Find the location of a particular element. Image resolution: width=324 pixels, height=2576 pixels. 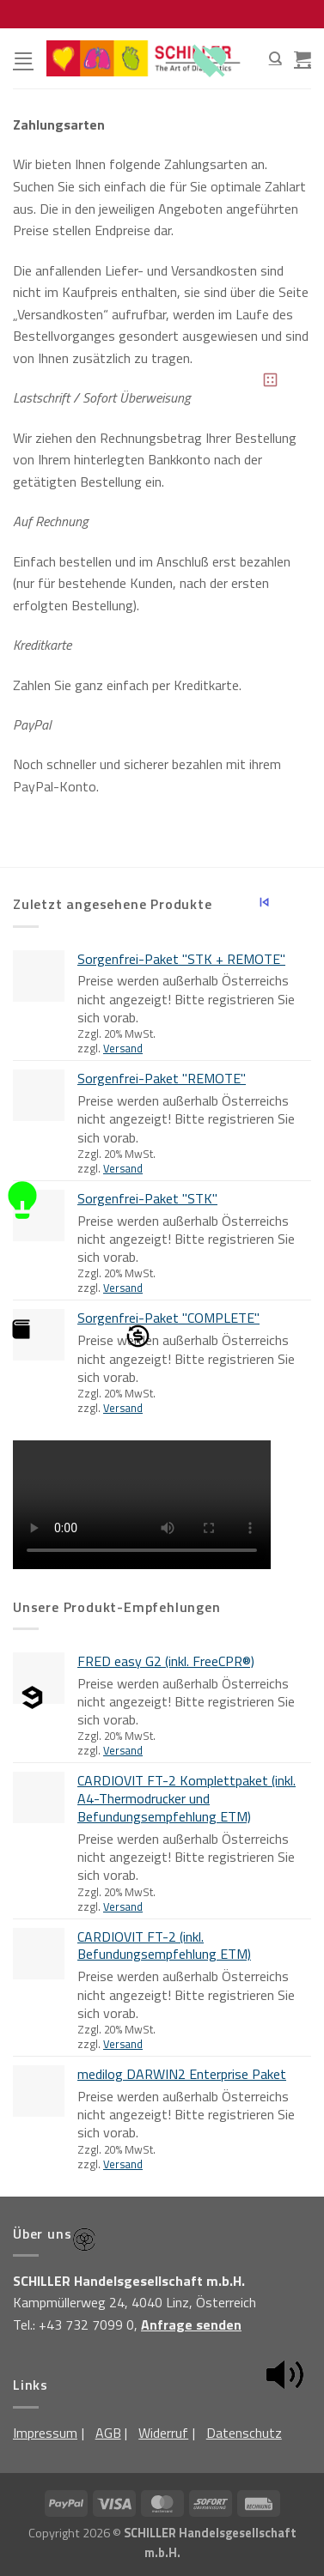

increase or adjust volume level is located at coordinates (284, 2374).